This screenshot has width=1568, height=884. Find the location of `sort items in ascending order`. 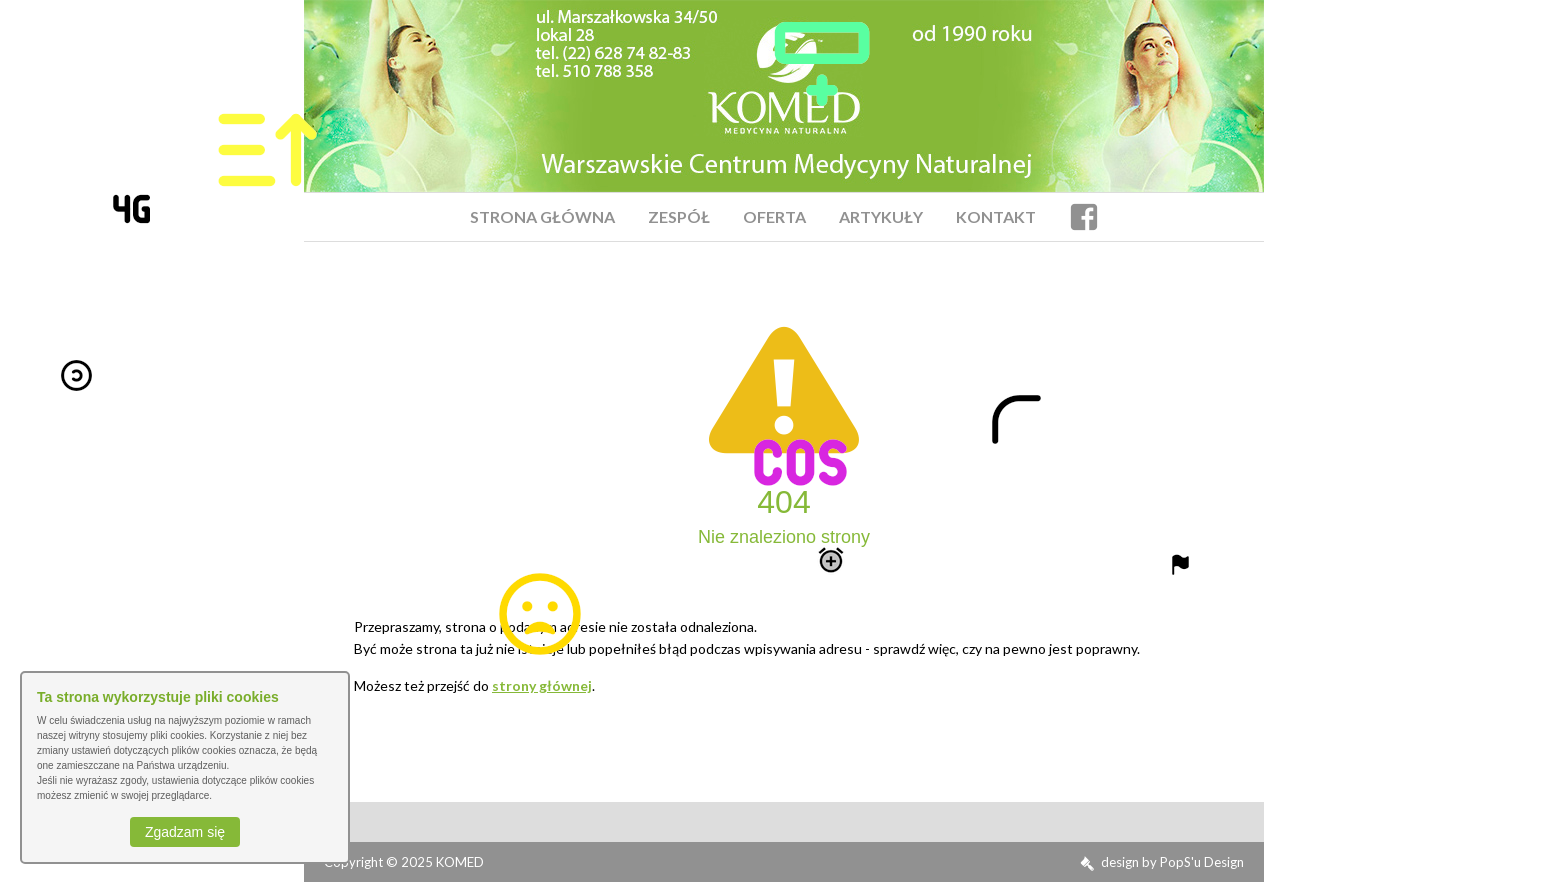

sort items in ascending order is located at coordinates (265, 150).